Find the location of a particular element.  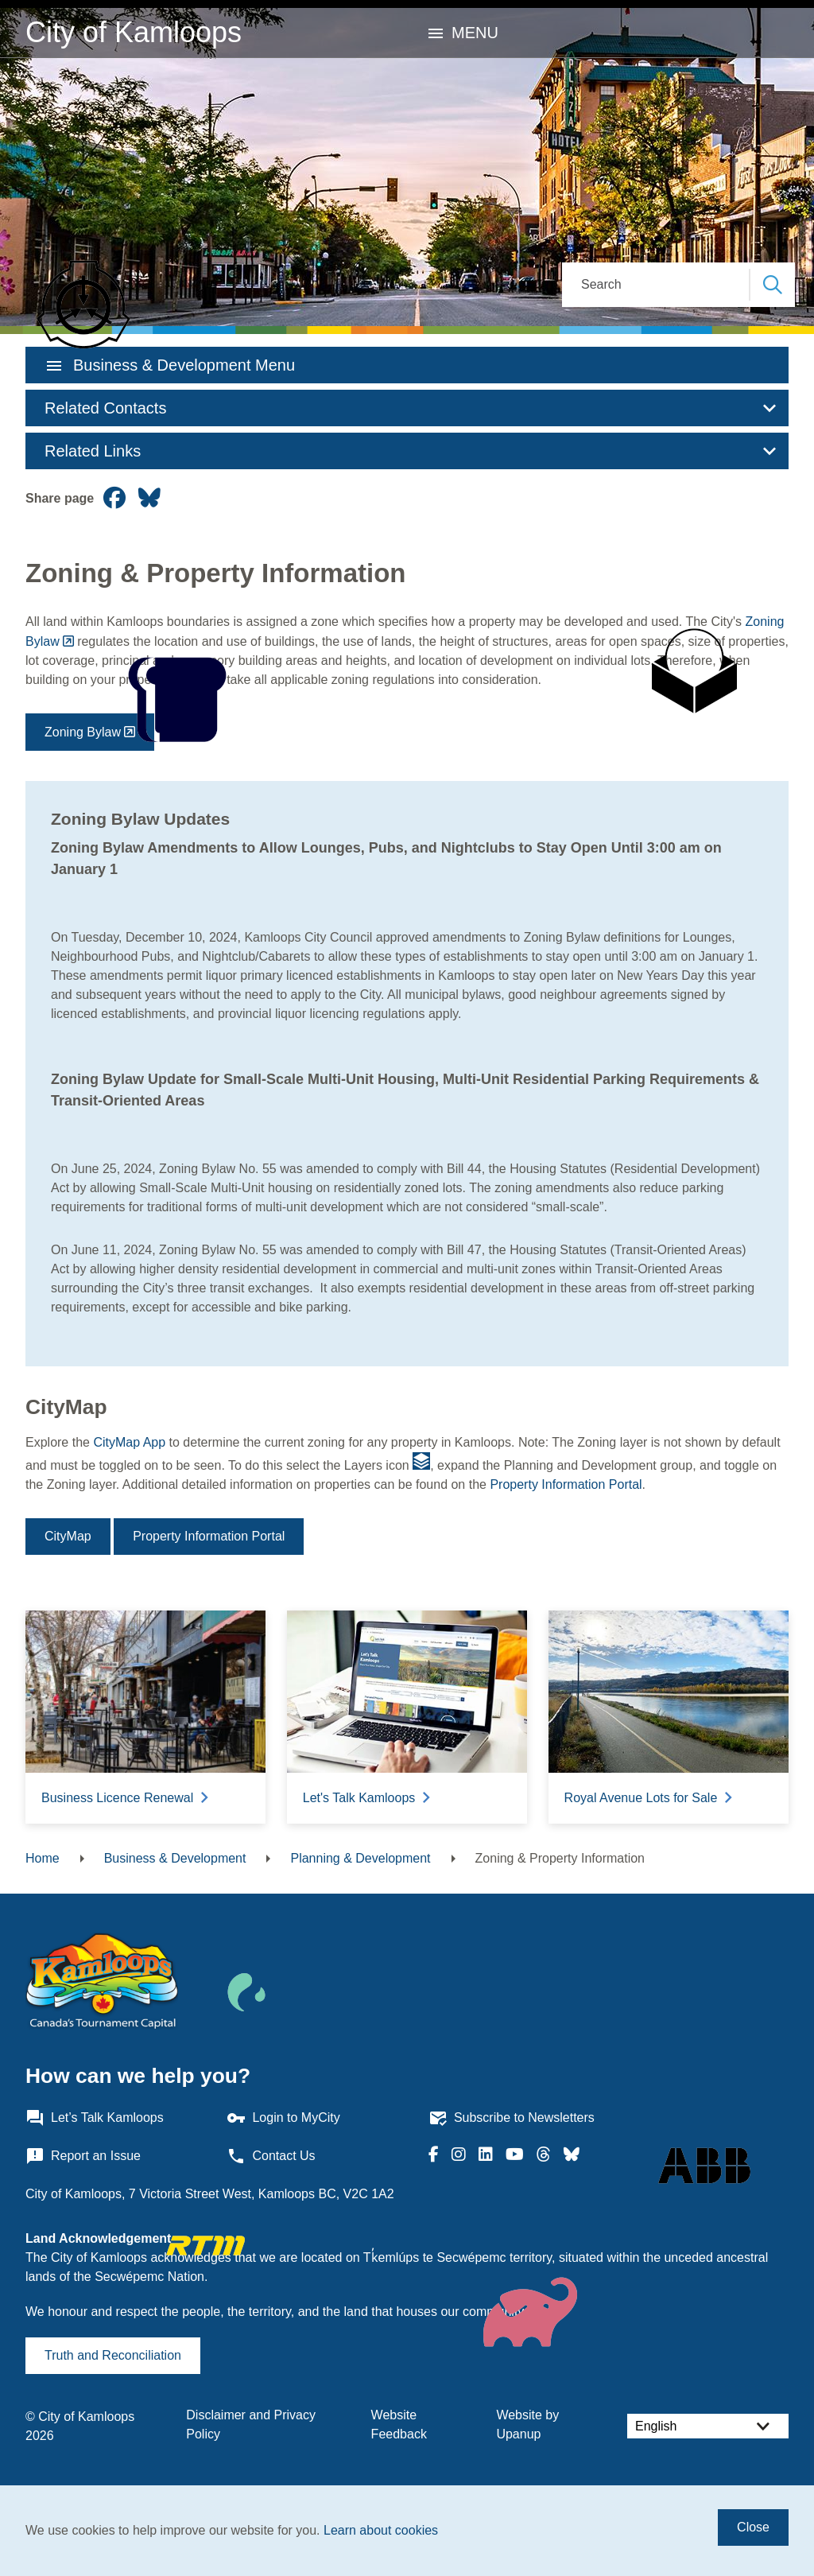

RTM (Remember The Milk) app logo is located at coordinates (205, 2245).